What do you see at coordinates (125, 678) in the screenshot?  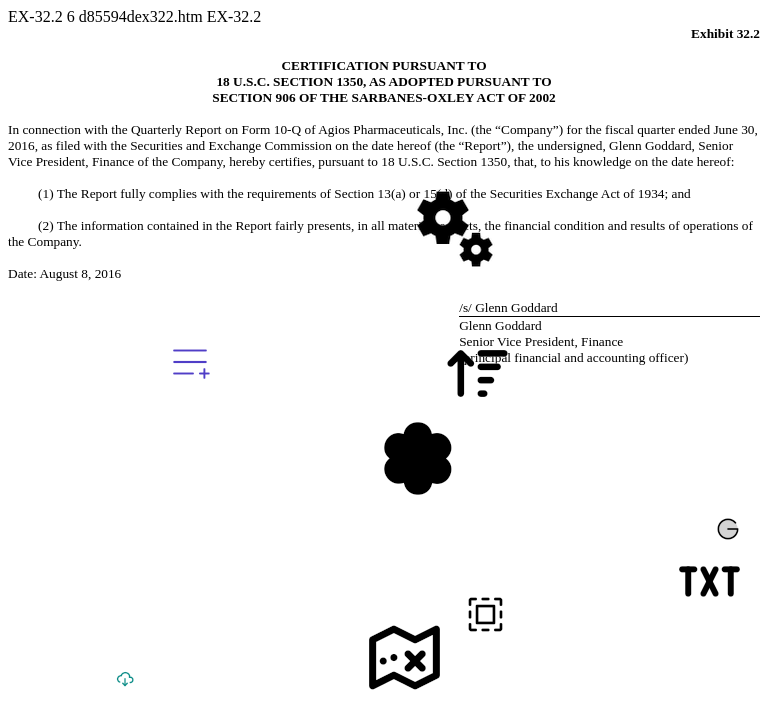 I see `download file from cloud storage` at bounding box center [125, 678].